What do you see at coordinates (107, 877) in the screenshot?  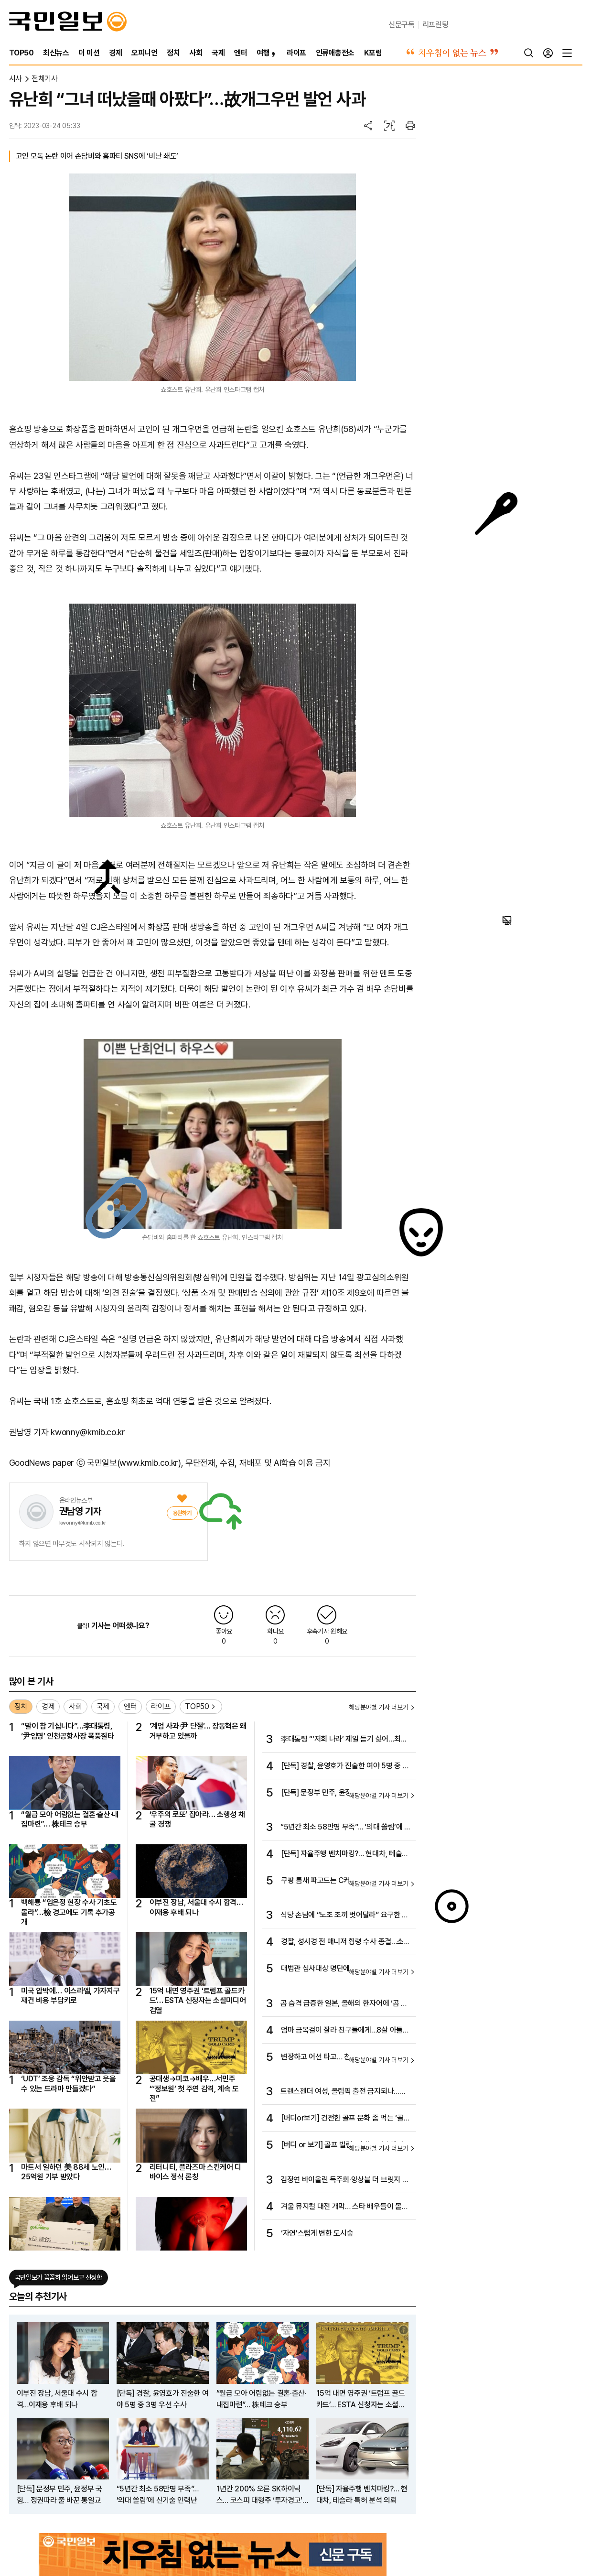 I see `merge multiple calls into a conference call` at bounding box center [107, 877].